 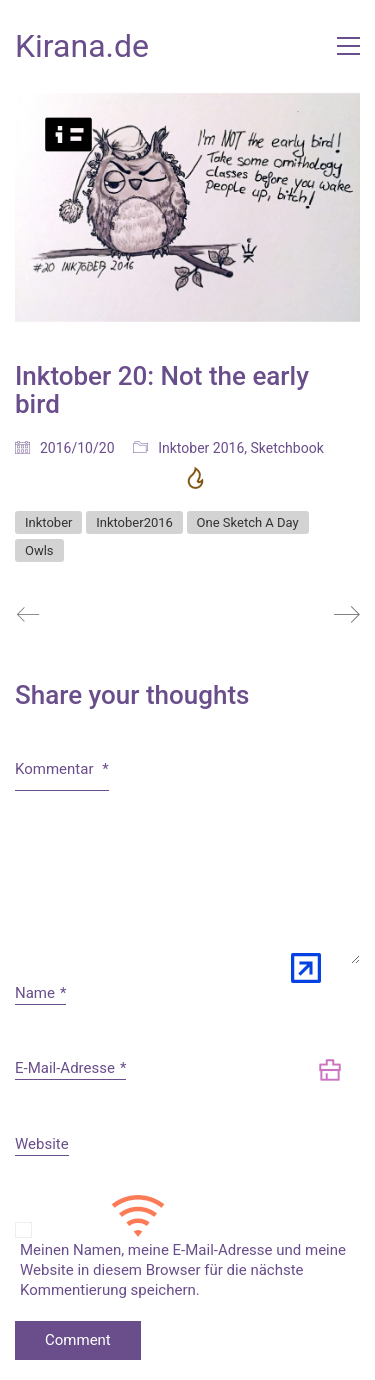 I want to click on view trending or hot content, so click(x=195, y=477).